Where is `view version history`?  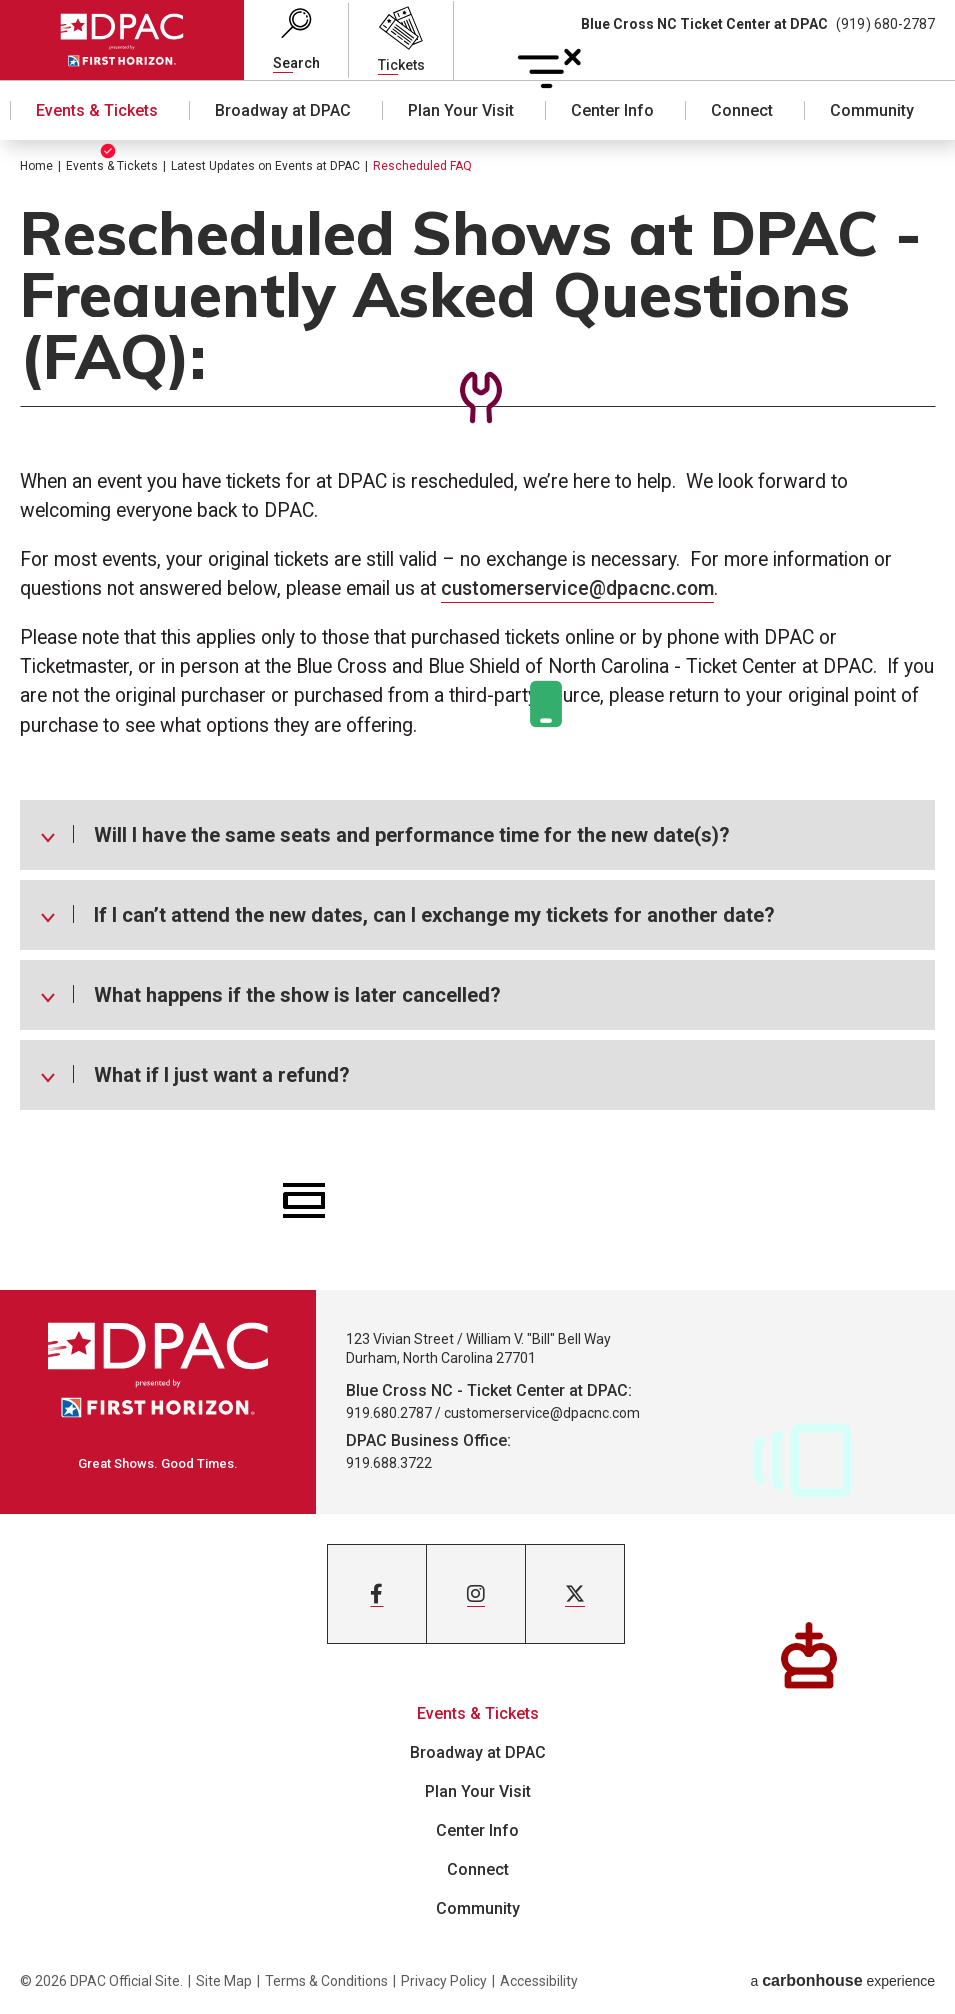
view version history is located at coordinates (802, 1460).